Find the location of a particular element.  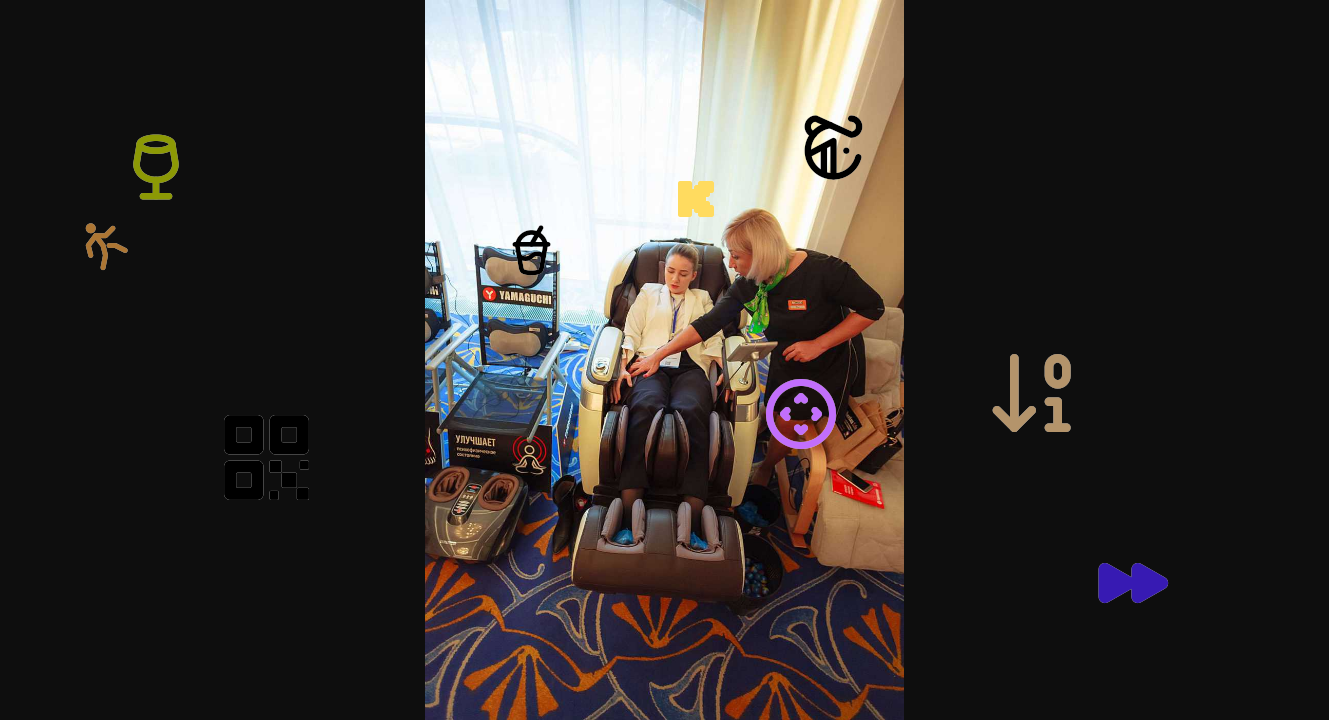

view drink or beverage options is located at coordinates (156, 167).